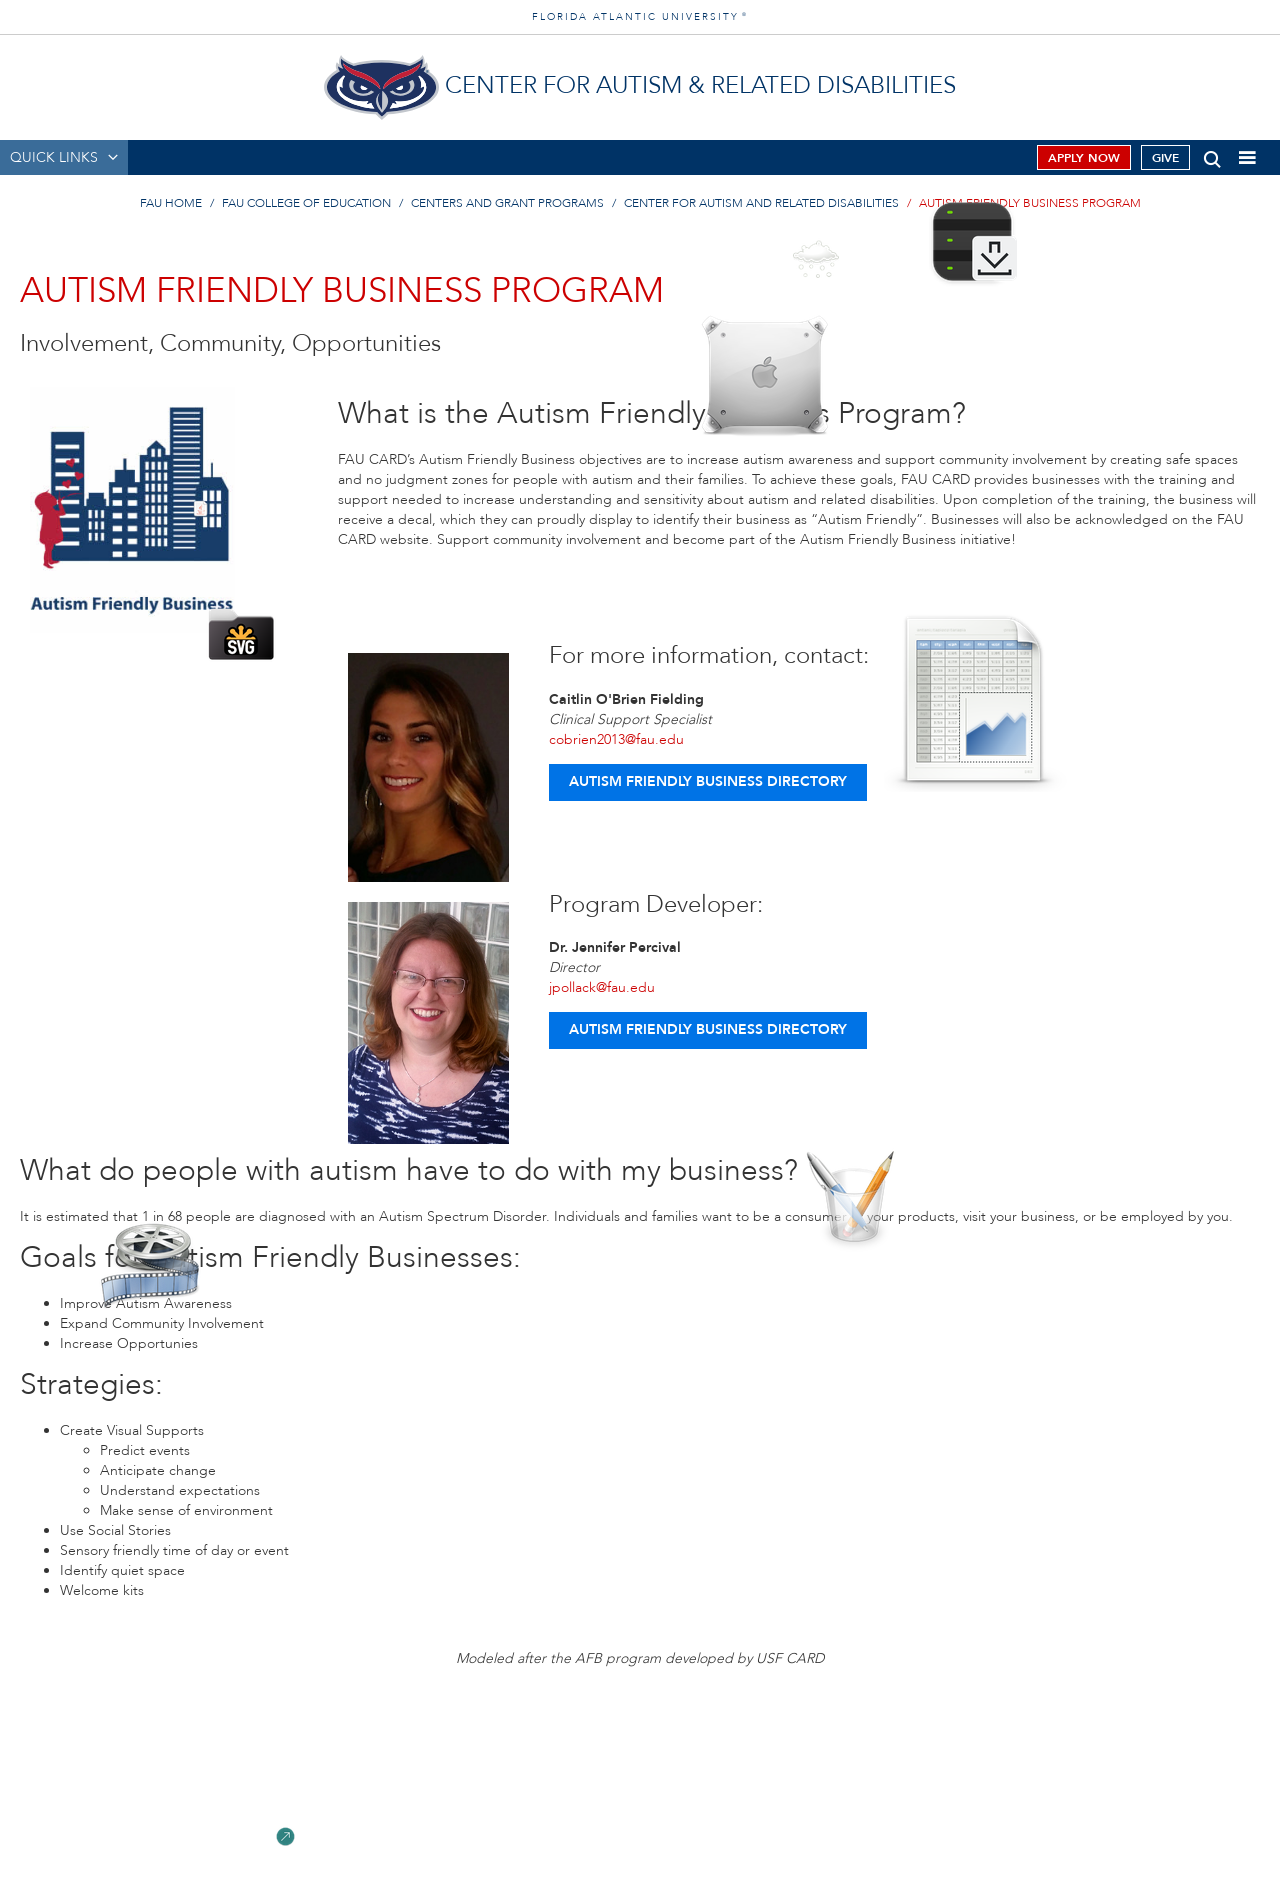  Describe the element at coordinates (150, 1269) in the screenshot. I see `indicates a video file type` at that location.